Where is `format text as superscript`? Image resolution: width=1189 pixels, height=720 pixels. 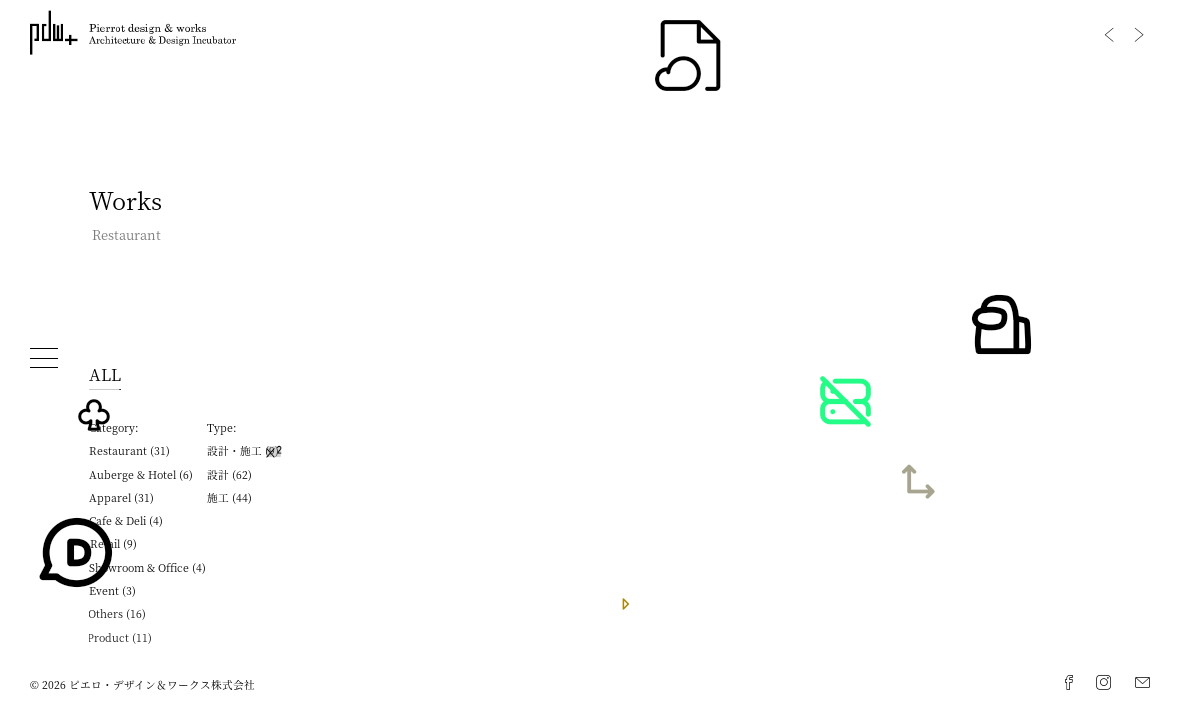
format text as superscript is located at coordinates (273, 452).